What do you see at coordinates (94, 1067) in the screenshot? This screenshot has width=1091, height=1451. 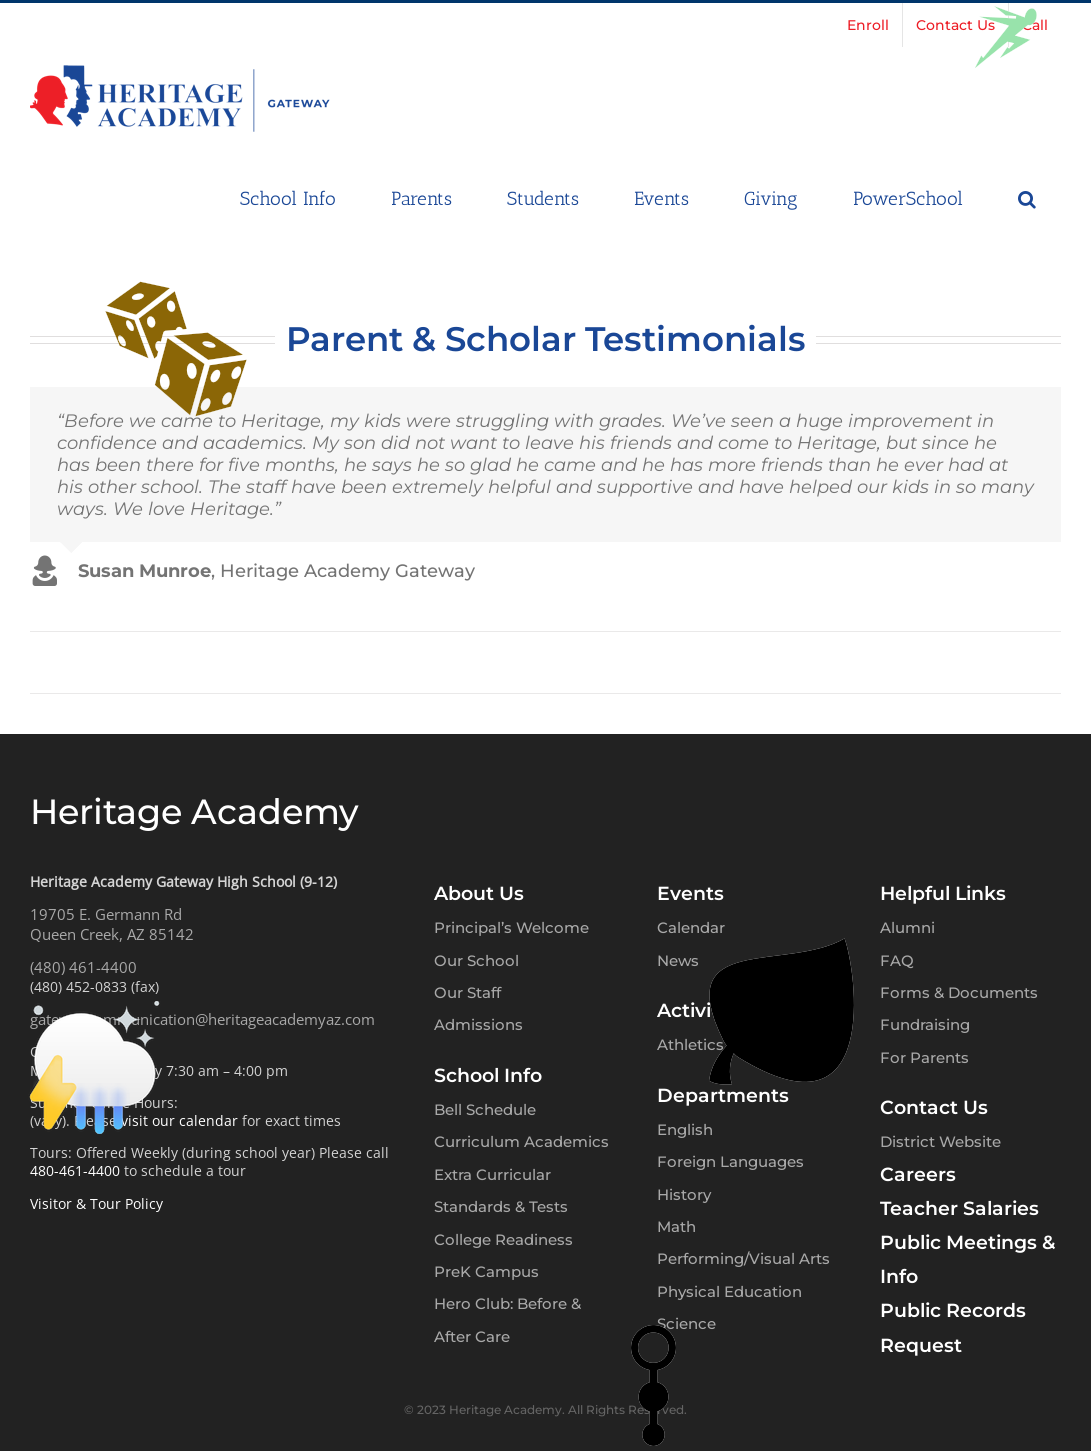 I see `indicates nighttime thunderstorm conditions` at bounding box center [94, 1067].